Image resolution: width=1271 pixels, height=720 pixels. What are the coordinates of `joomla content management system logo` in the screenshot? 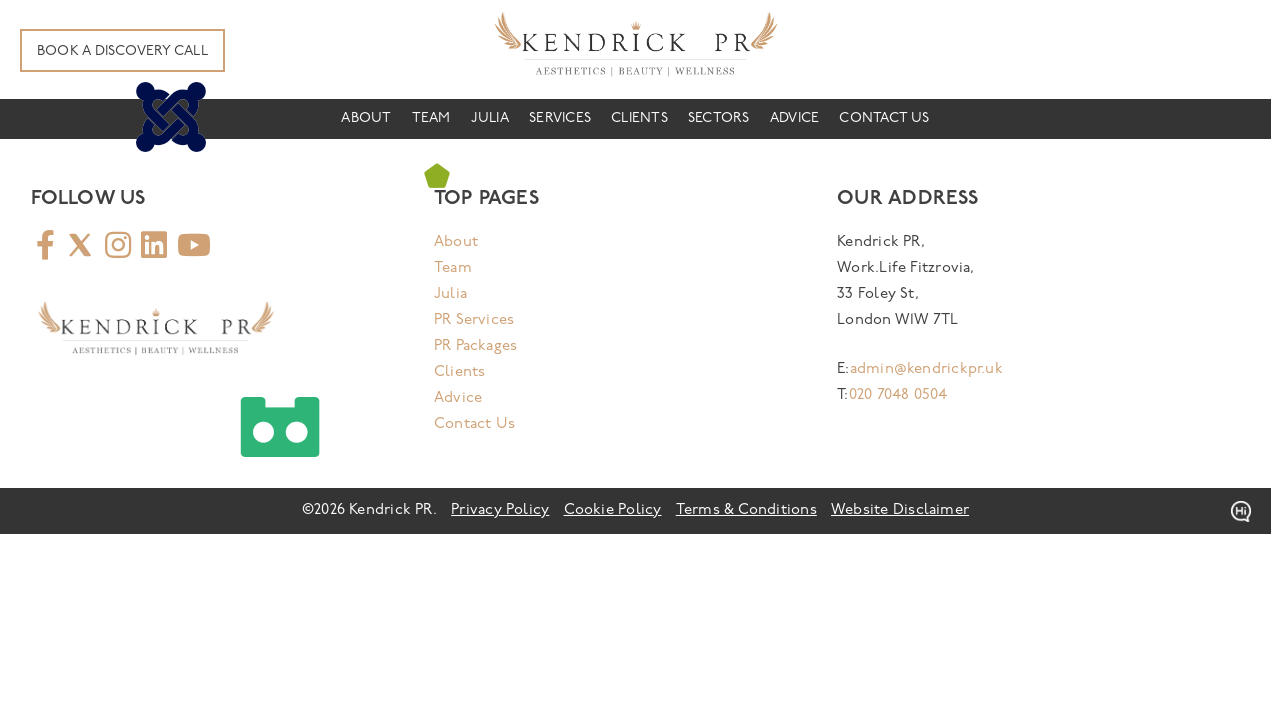 It's located at (171, 117).